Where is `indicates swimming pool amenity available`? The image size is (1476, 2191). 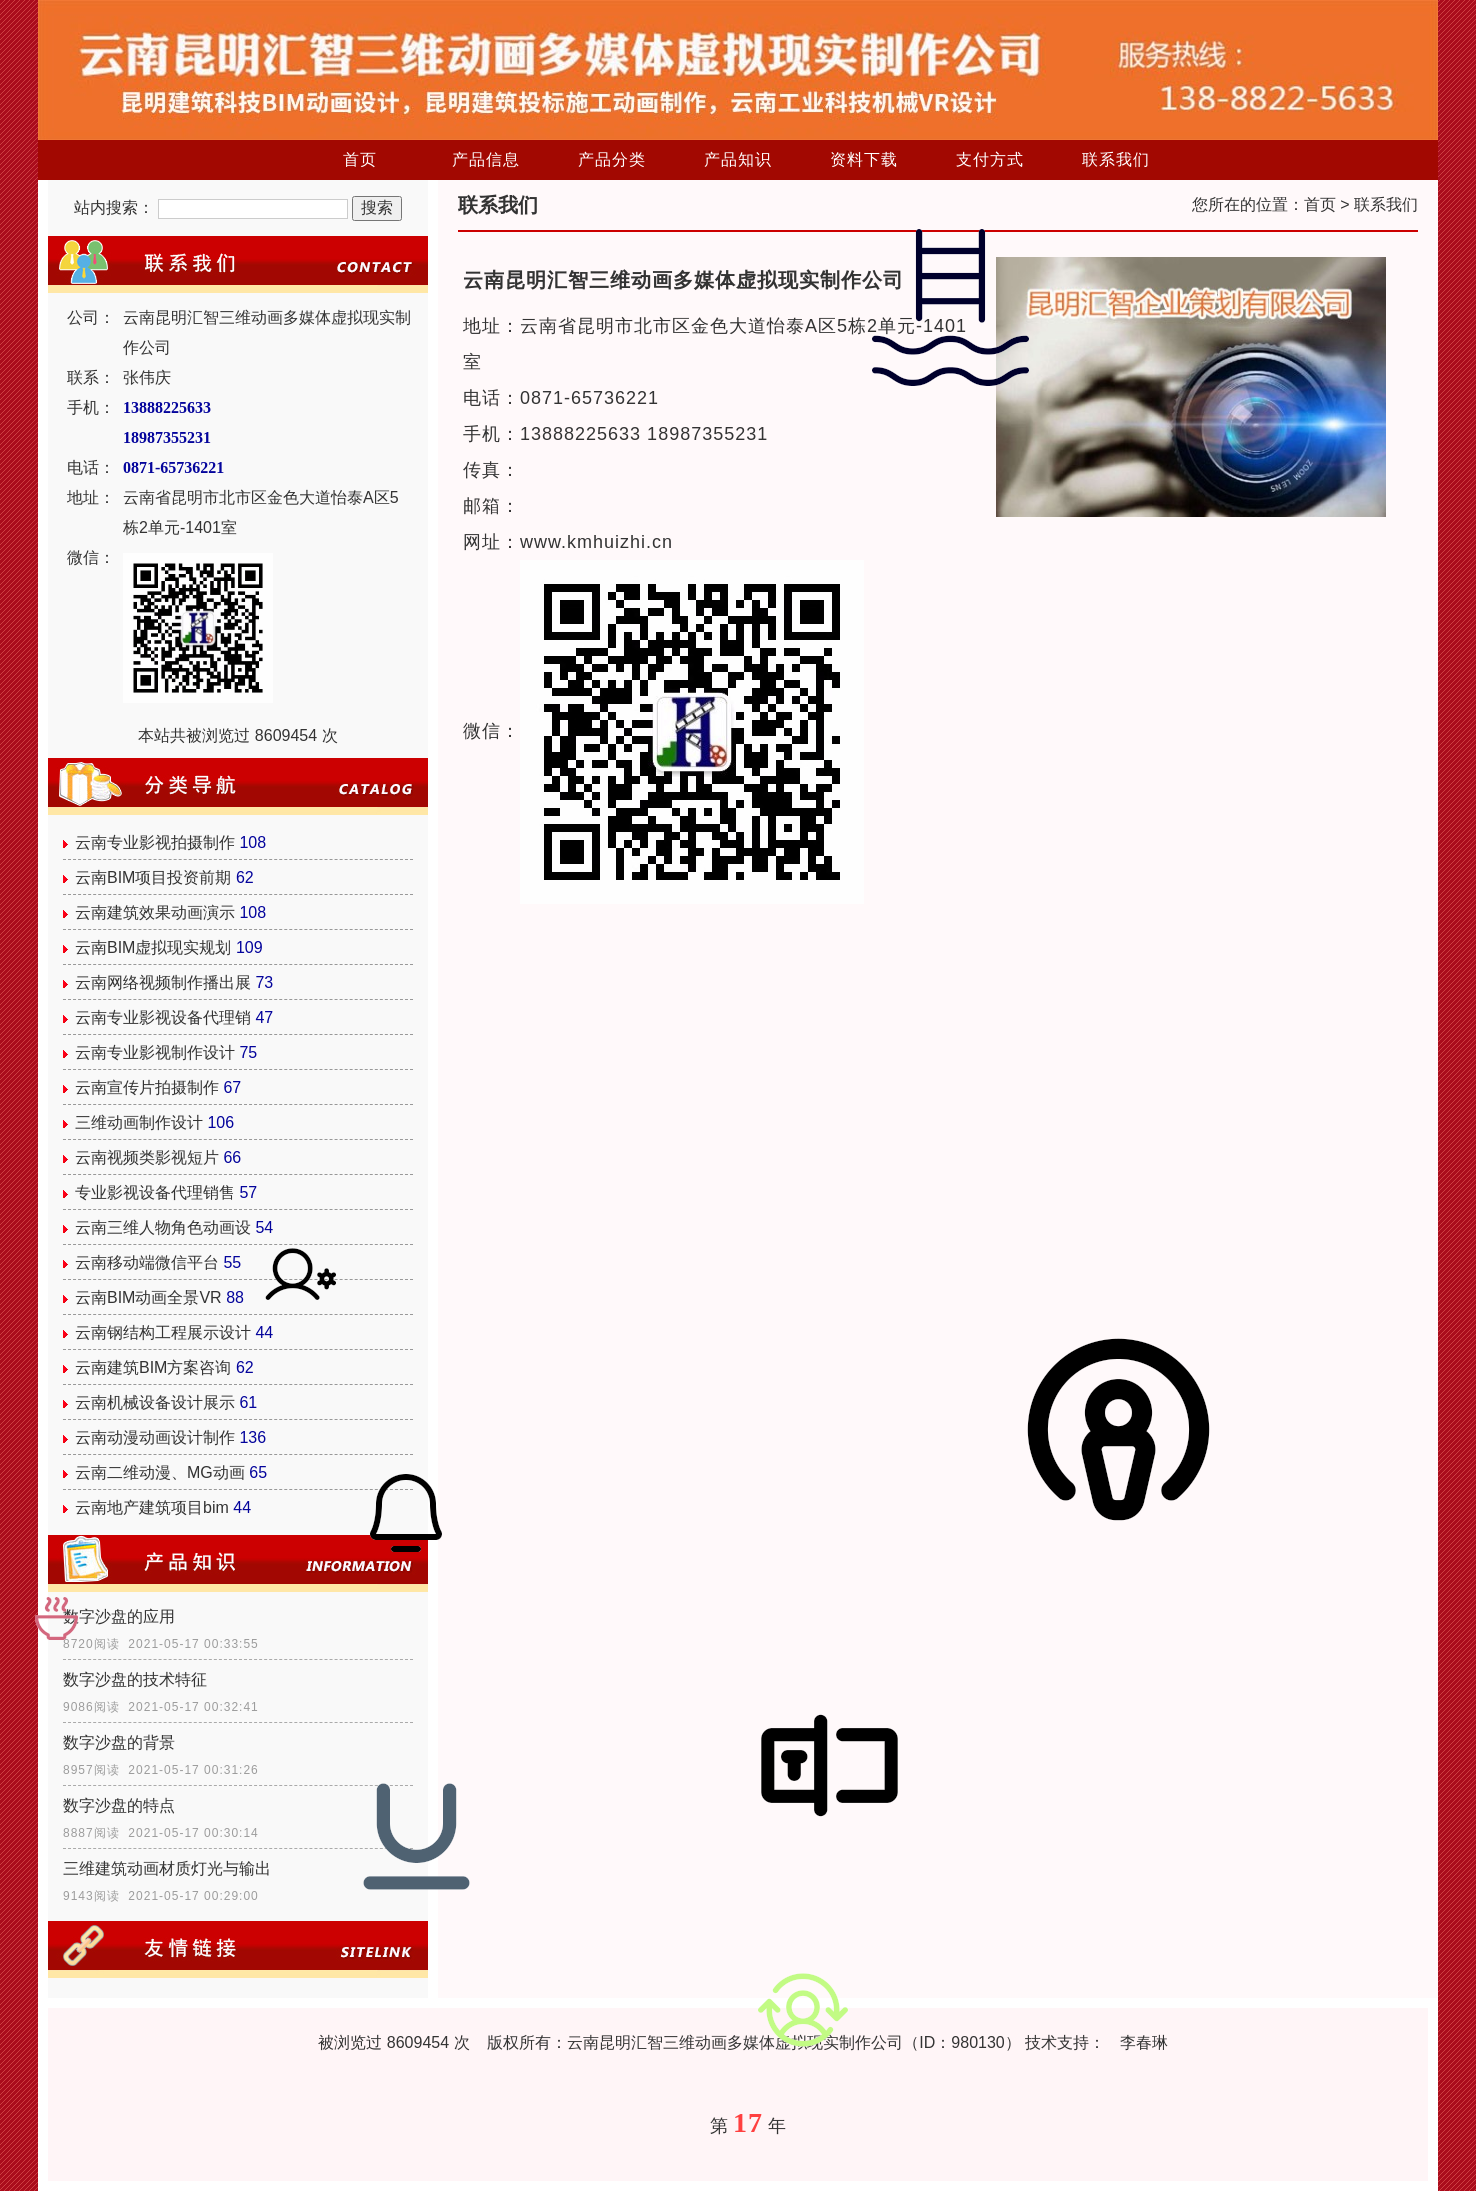
indicates swimming pool amenity available is located at coordinates (950, 307).